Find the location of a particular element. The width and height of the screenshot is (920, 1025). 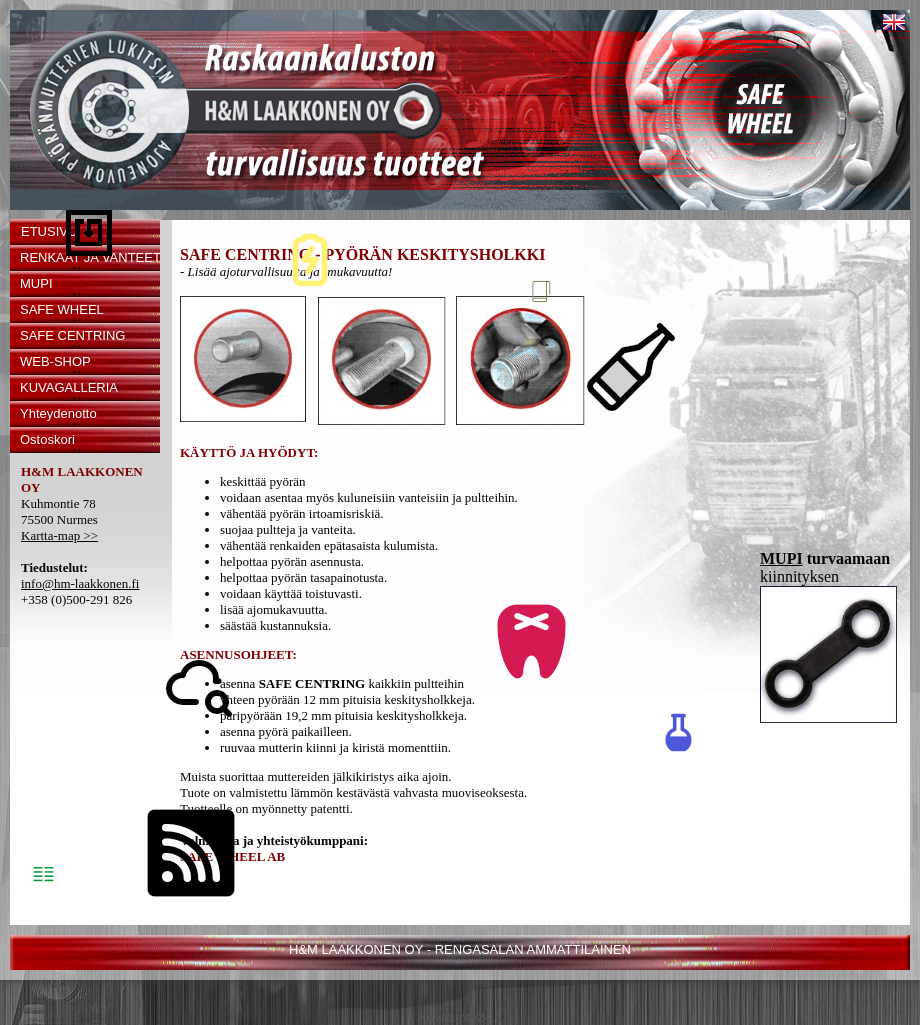

access laboratory or science features is located at coordinates (678, 732).